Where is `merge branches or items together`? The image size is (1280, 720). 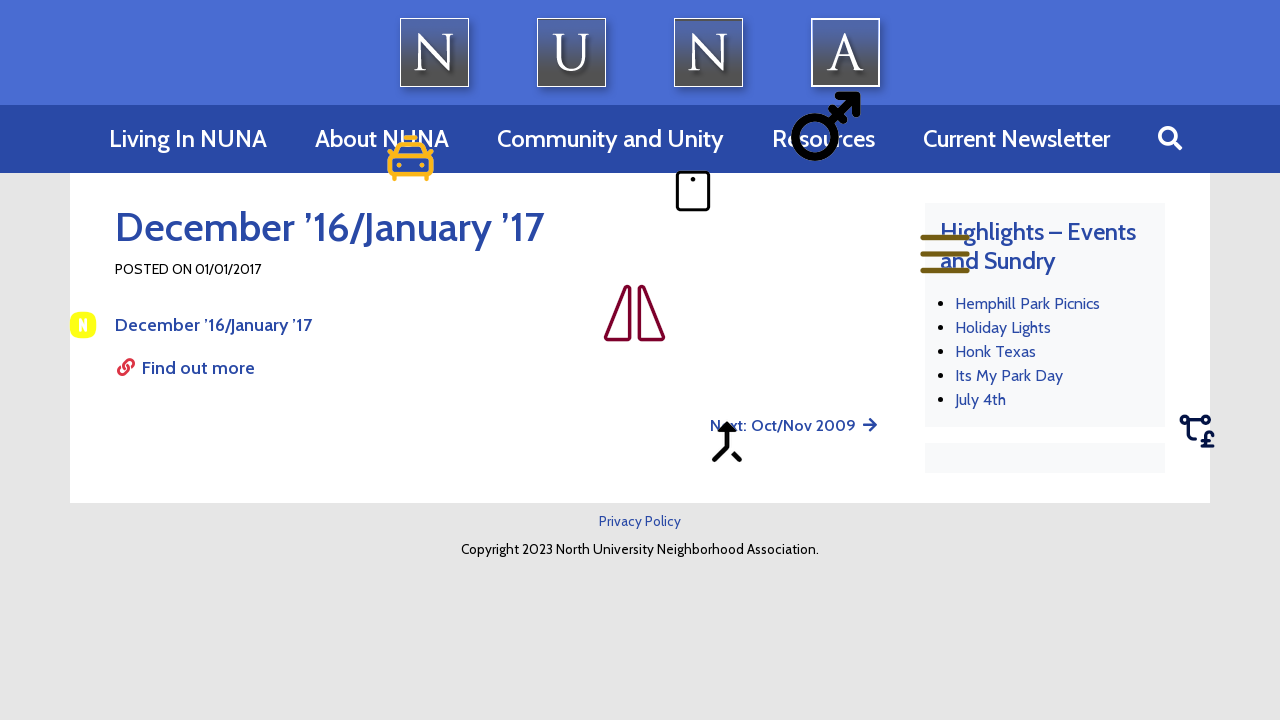 merge branches or items together is located at coordinates (727, 442).